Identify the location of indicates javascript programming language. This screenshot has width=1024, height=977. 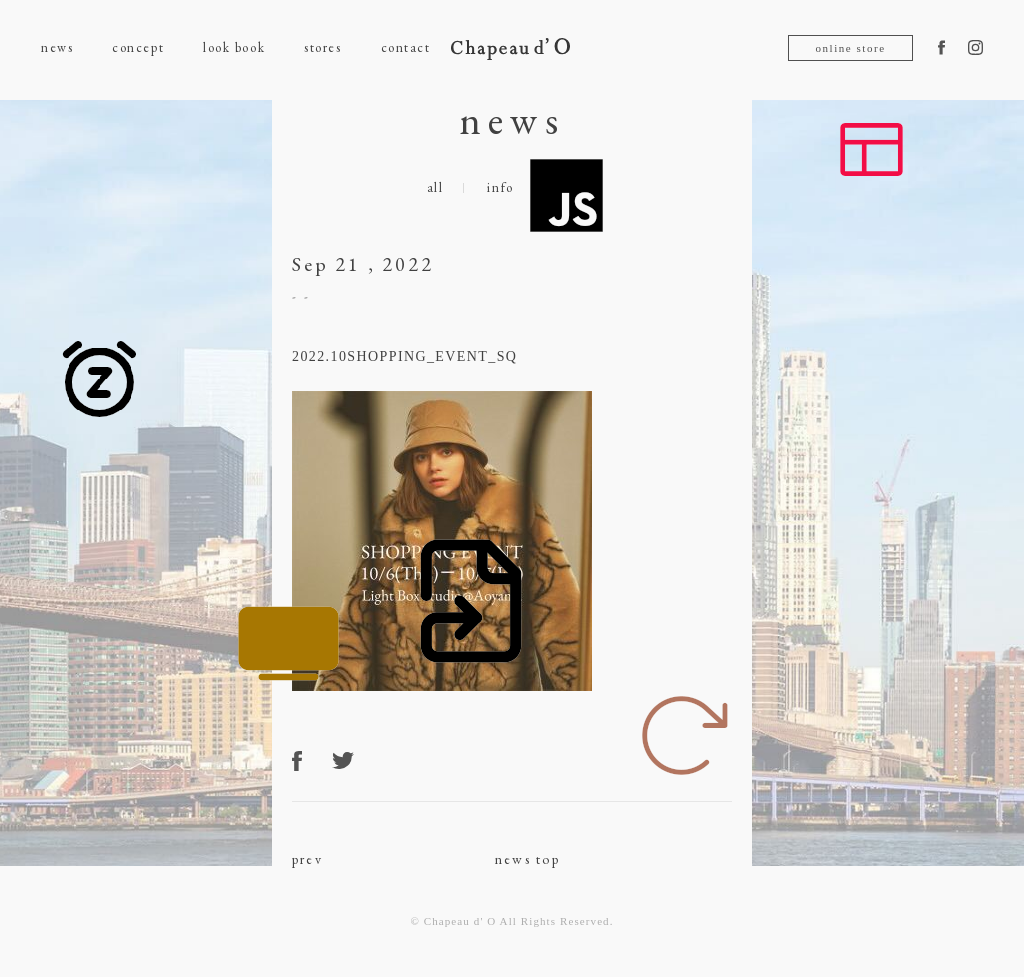
(566, 195).